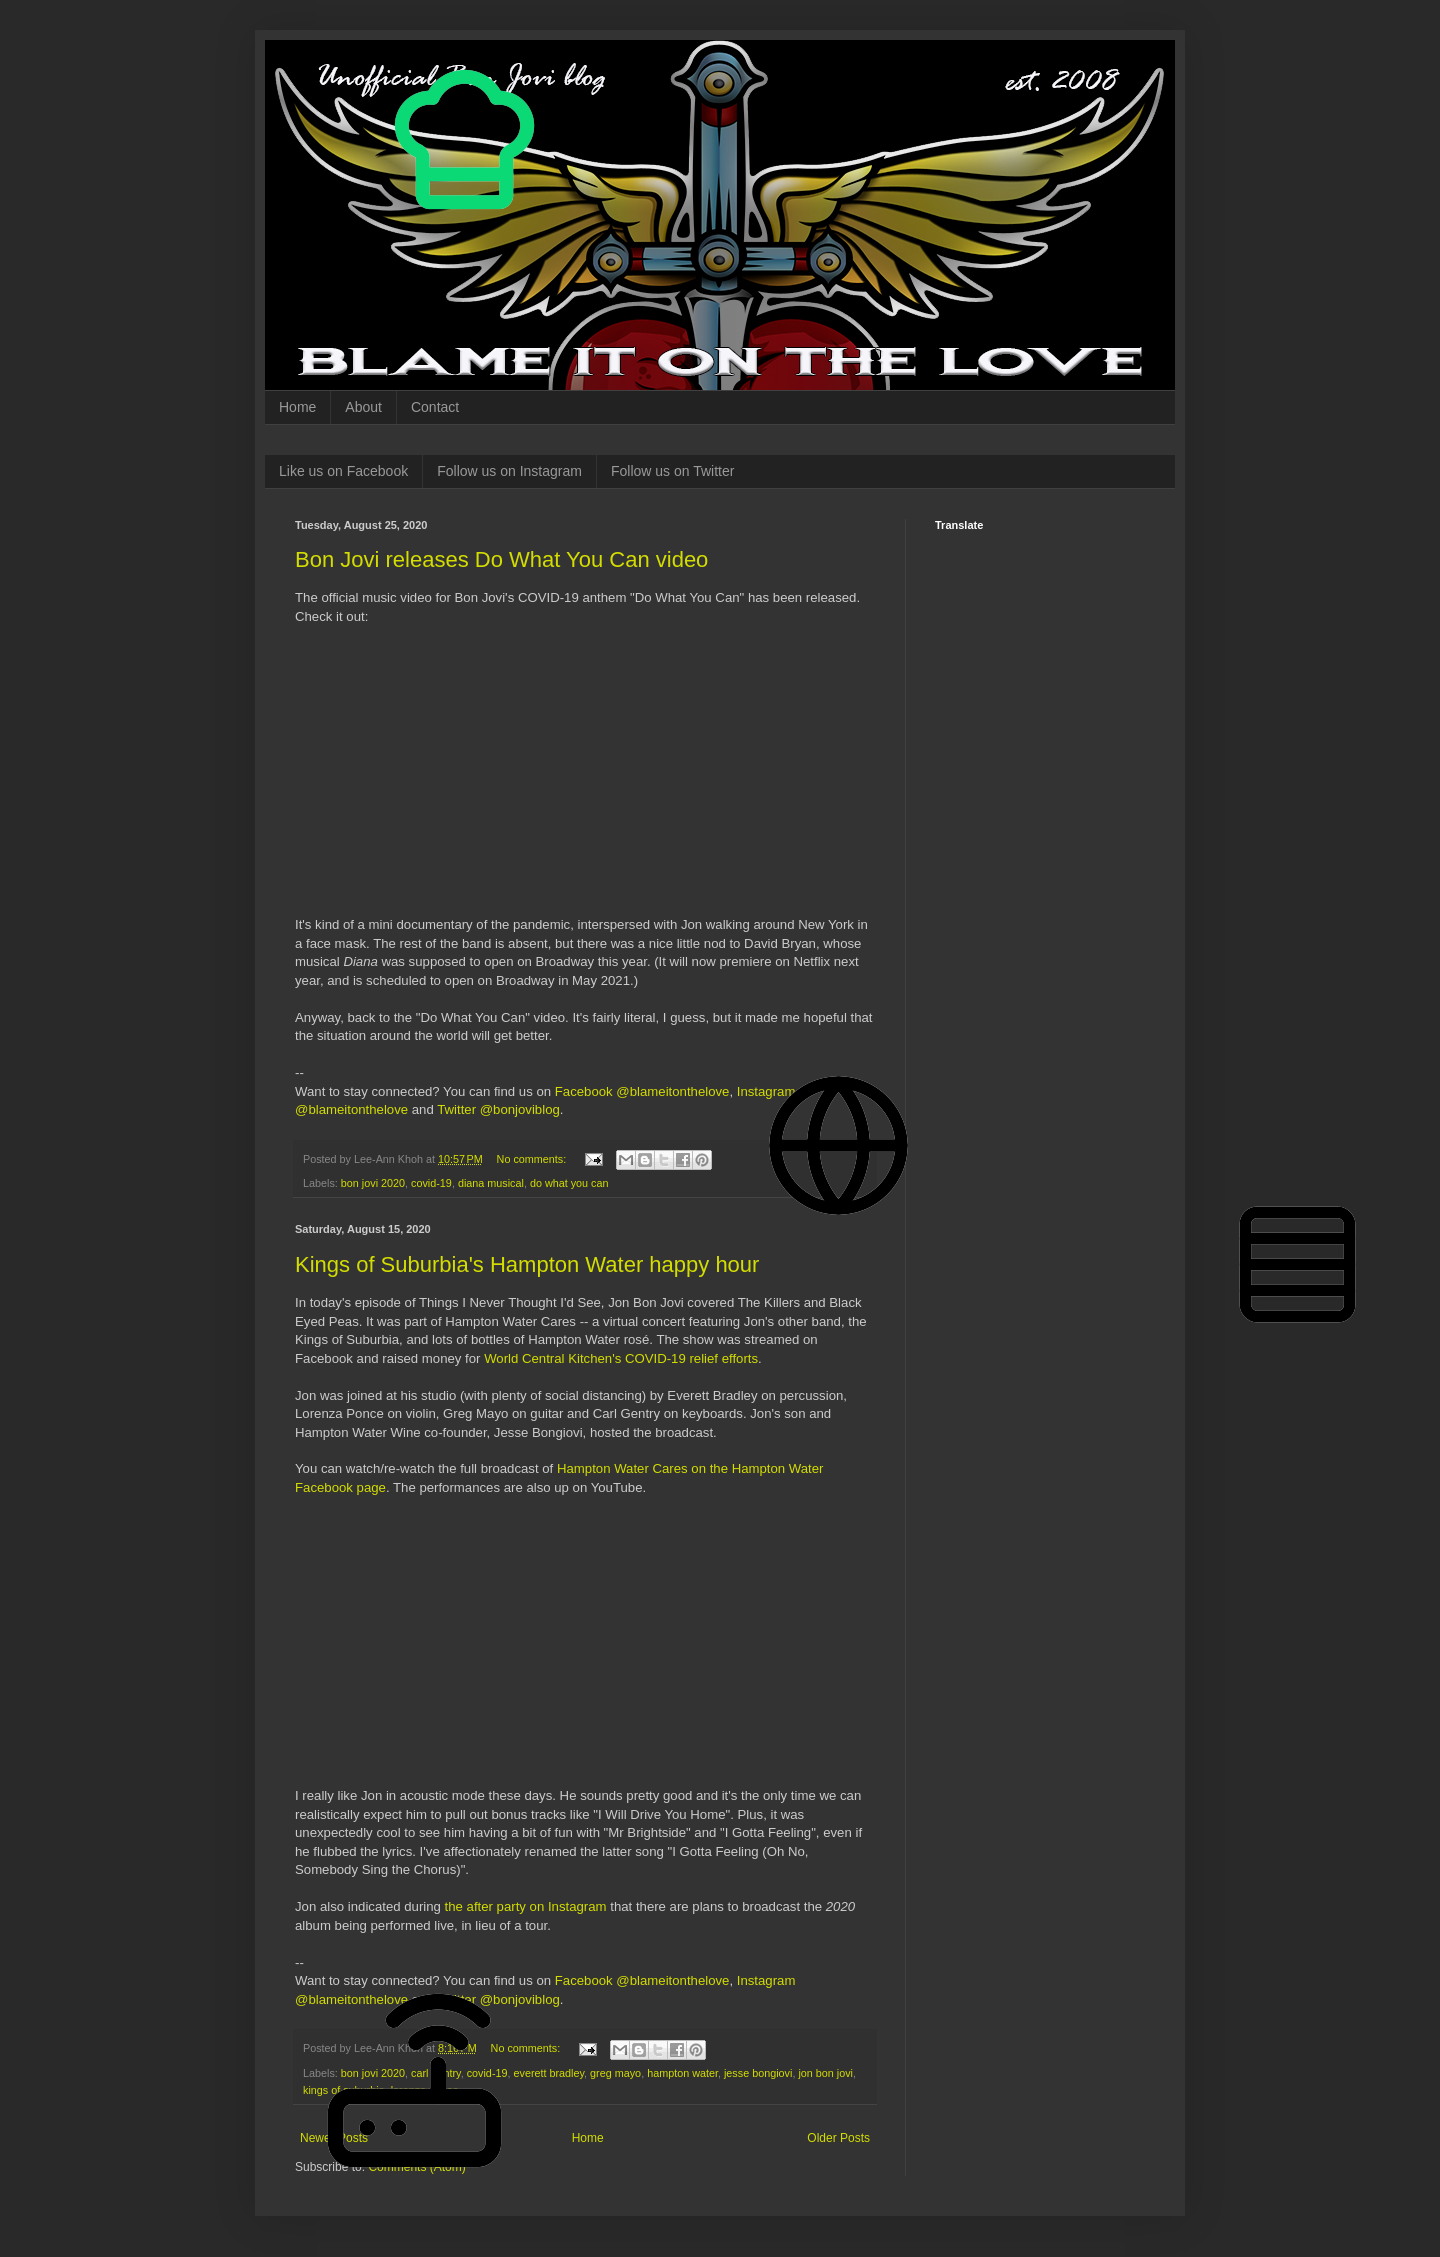 The height and width of the screenshot is (2257, 1440). What do you see at coordinates (838, 1145) in the screenshot?
I see `switch to global or international settings` at bounding box center [838, 1145].